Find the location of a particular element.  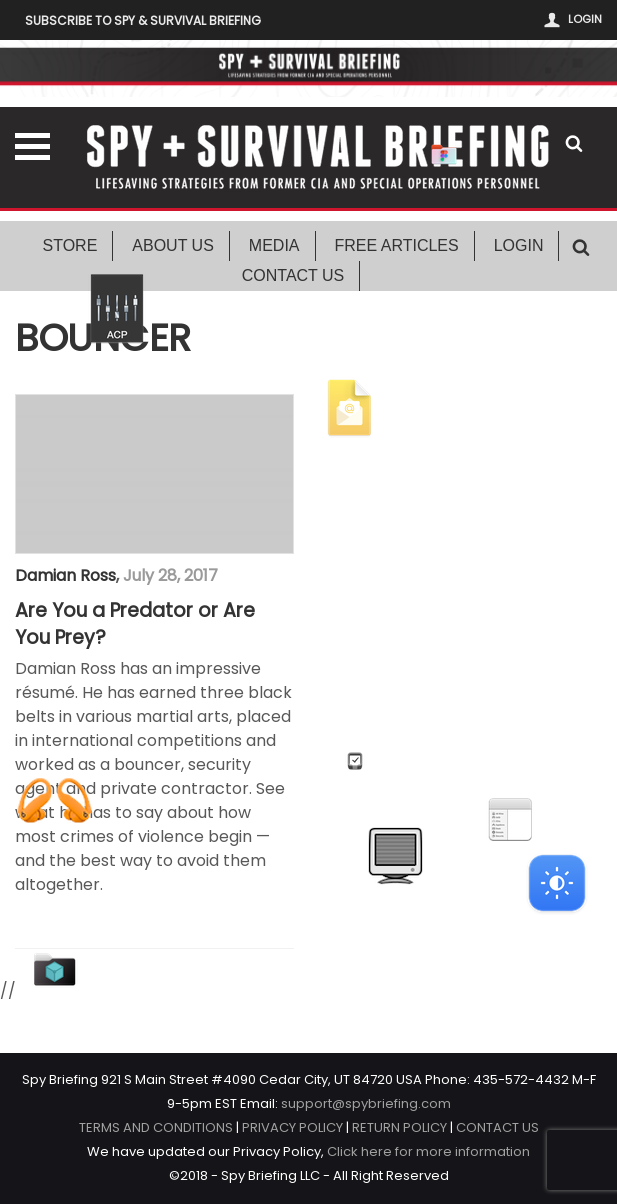

open audio control panel settings is located at coordinates (117, 310).